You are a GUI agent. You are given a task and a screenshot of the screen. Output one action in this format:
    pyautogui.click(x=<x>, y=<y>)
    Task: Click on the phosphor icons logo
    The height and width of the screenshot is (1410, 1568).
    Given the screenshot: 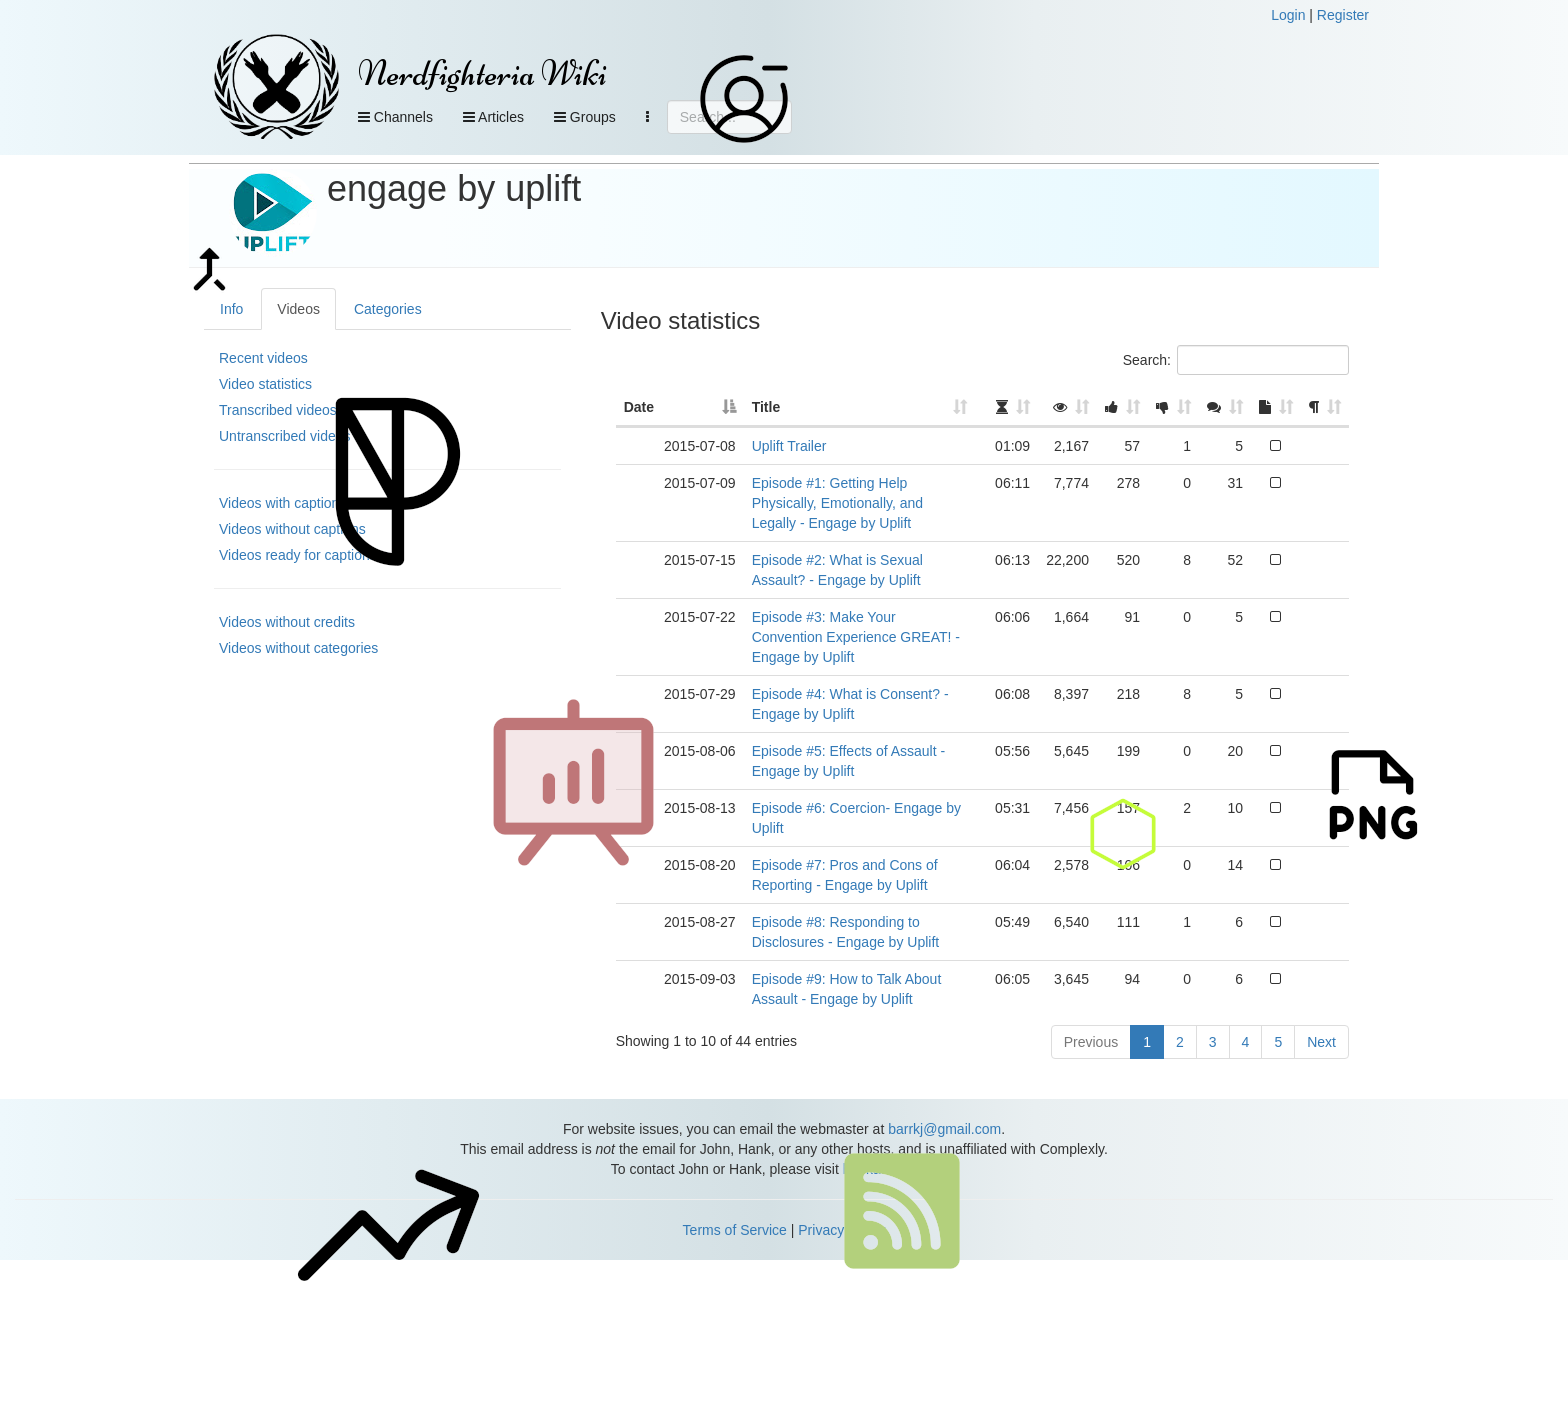 What is the action you would take?
    pyautogui.click(x=385, y=472)
    